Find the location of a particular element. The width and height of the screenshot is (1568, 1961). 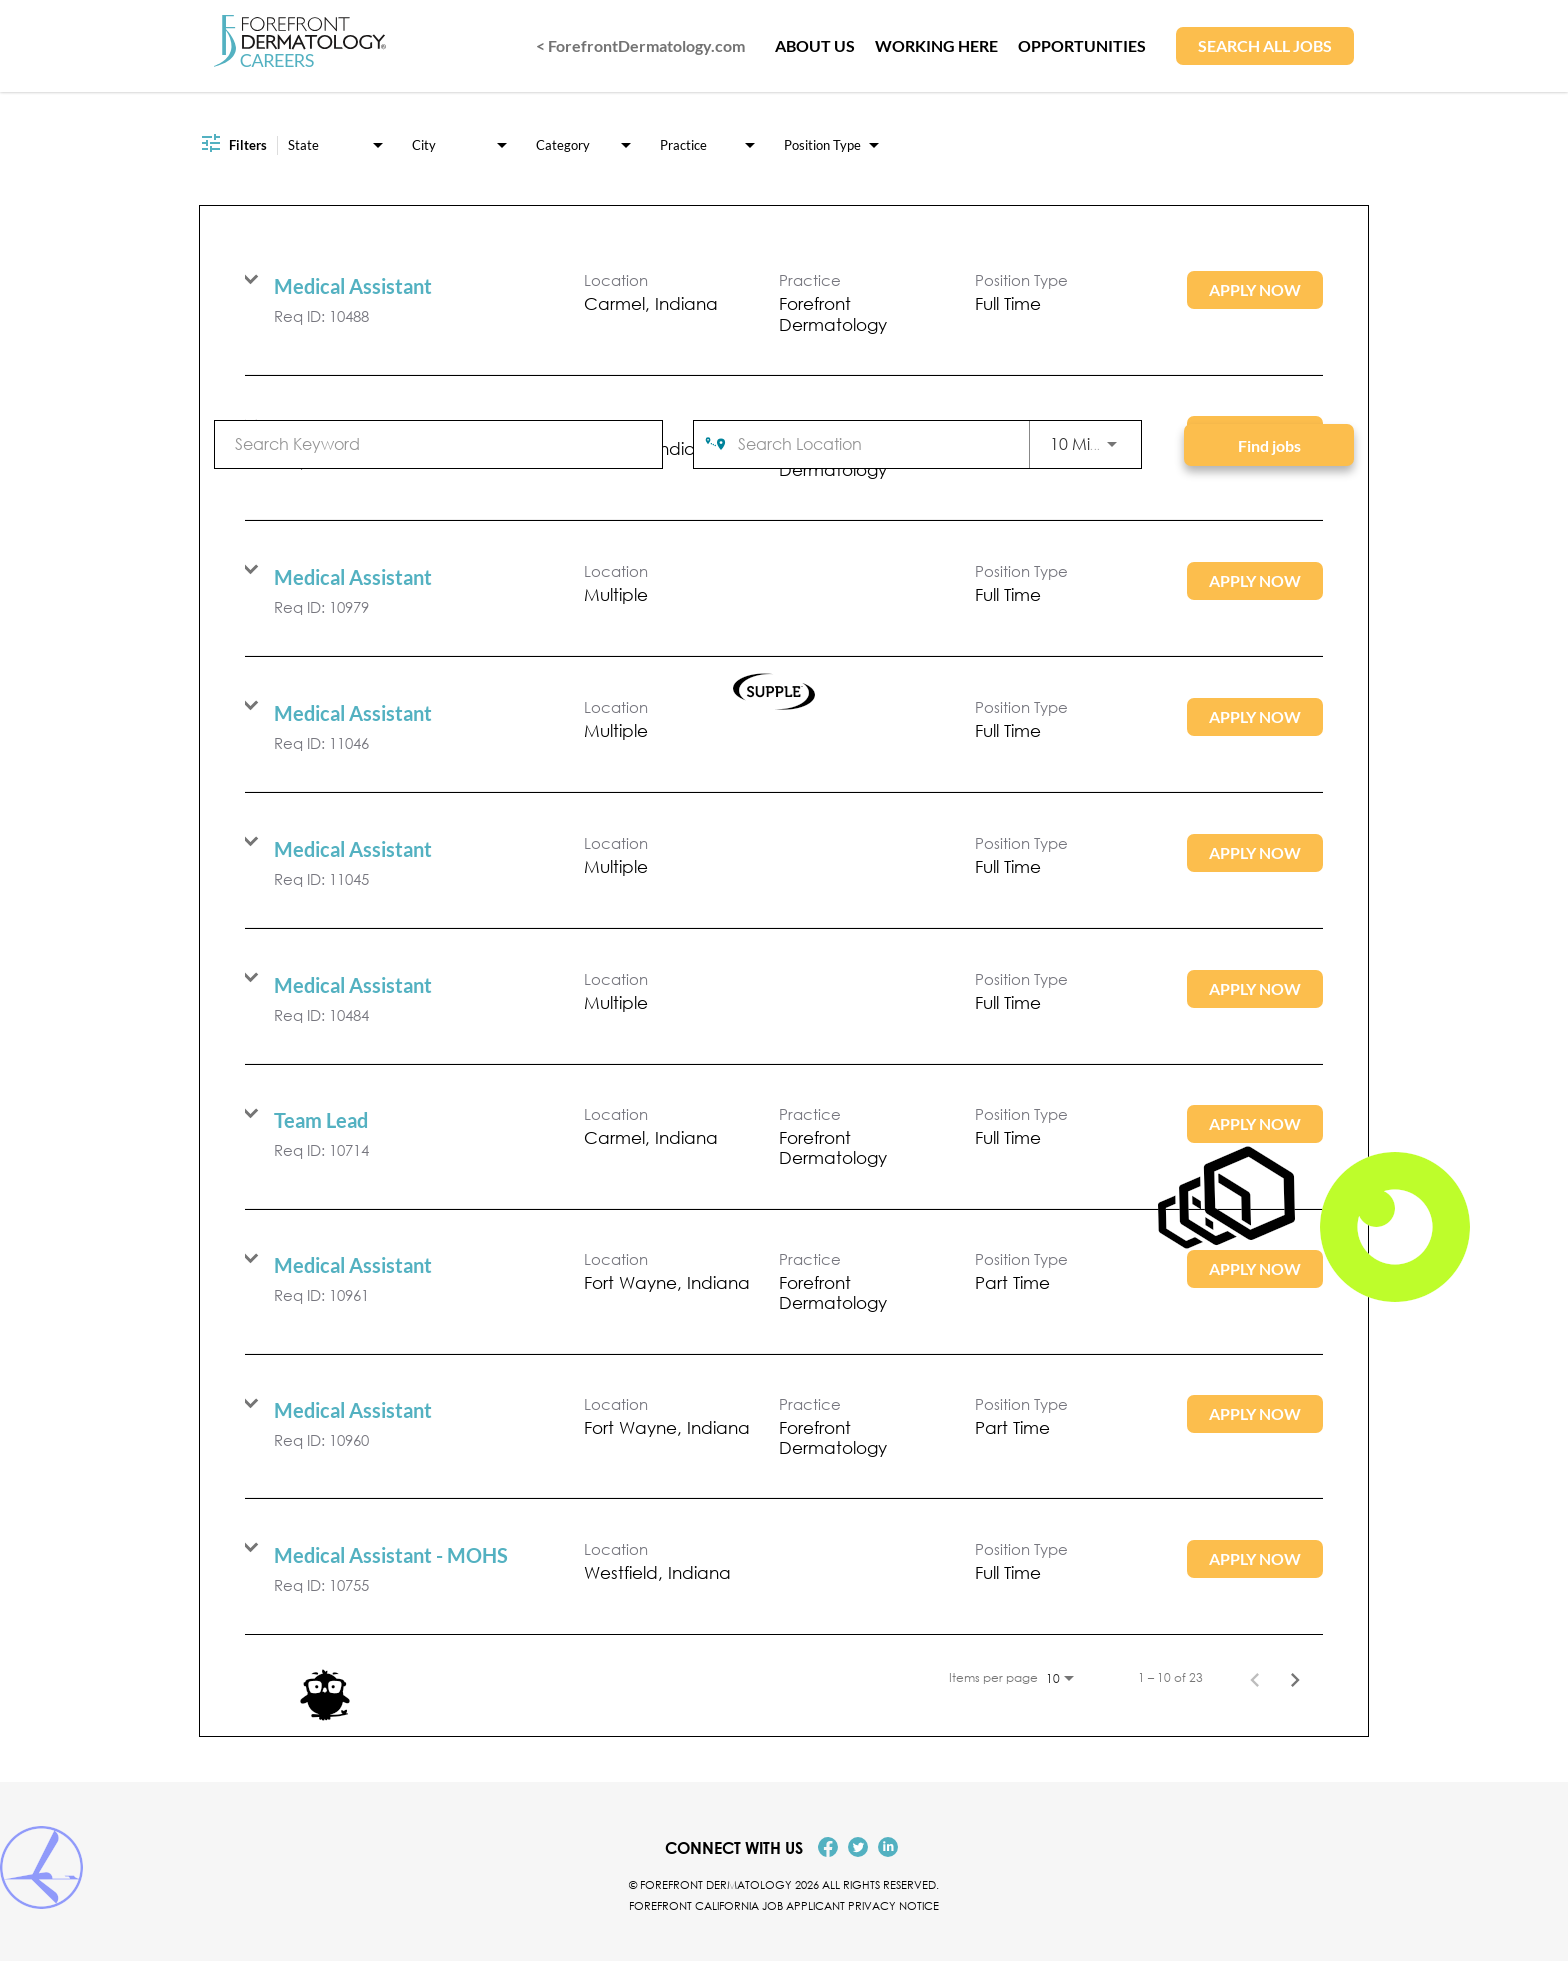

earlybirds brand logo is located at coordinates (325, 1695).